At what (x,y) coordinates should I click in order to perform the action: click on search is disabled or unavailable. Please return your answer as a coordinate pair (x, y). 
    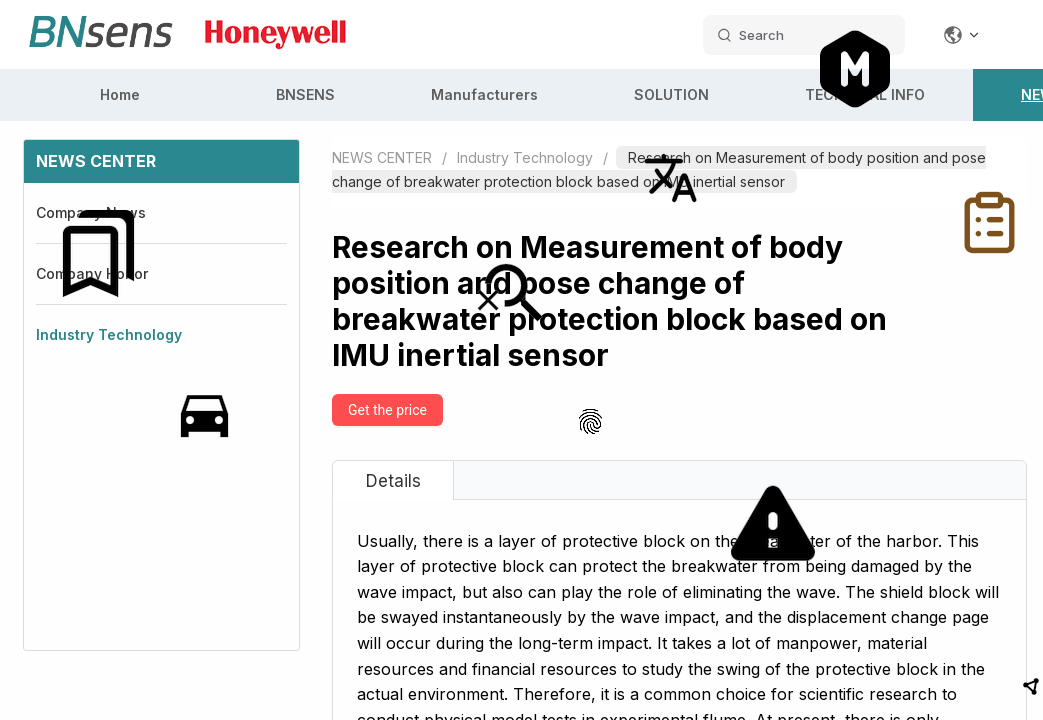
    Looking at the image, I should click on (514, 293).